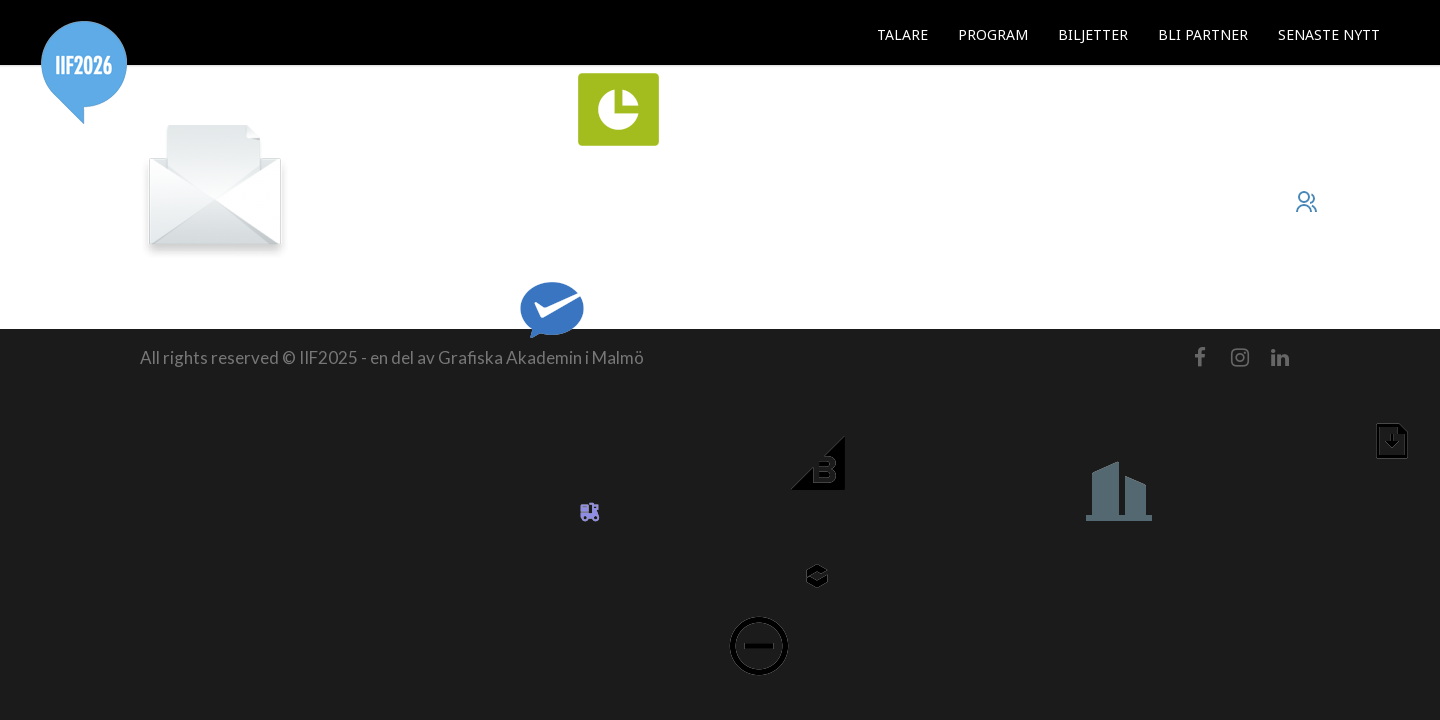 This screenshot has height=720, width=1440. What do you see at coordinates (552, 309) in the screenshot?
I see `pay with wechat pay` at bounding box center [552, 309].